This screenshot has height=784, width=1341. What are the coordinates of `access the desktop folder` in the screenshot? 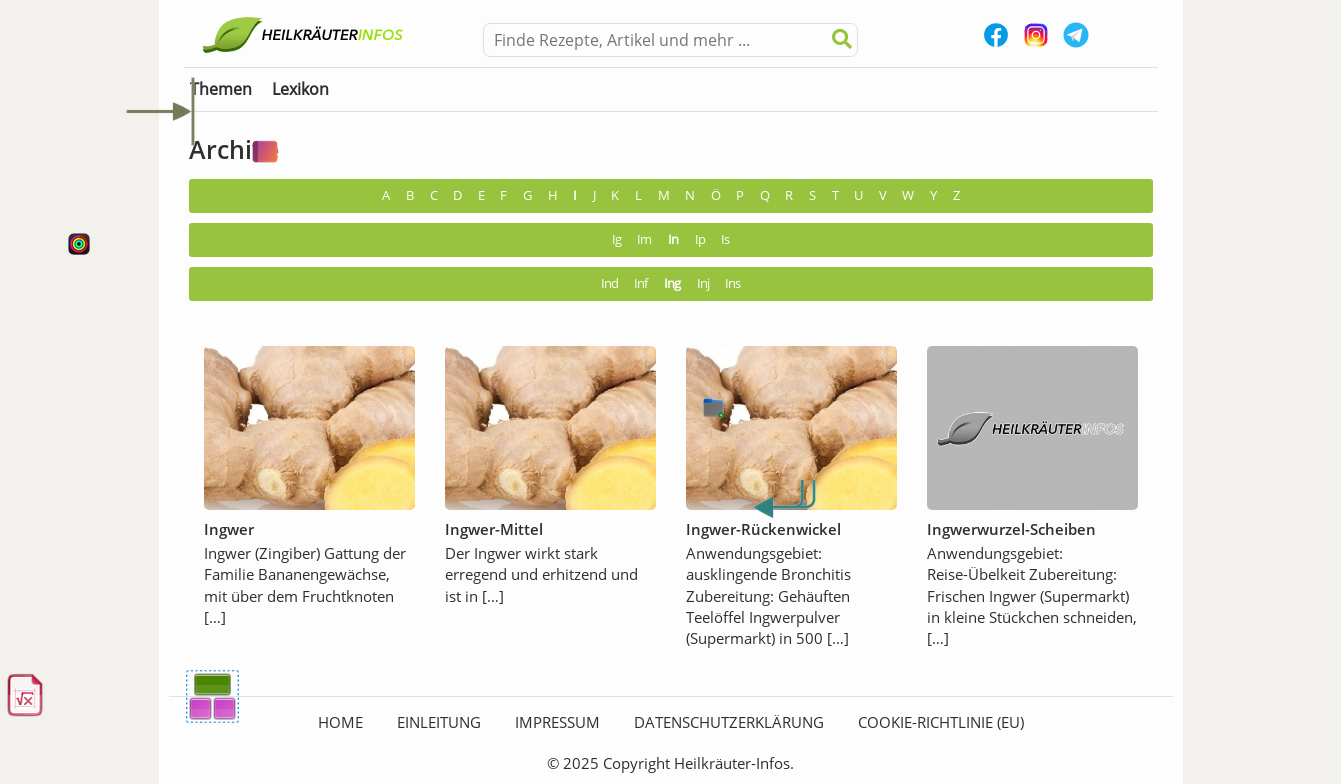 It's located at (265, 151).